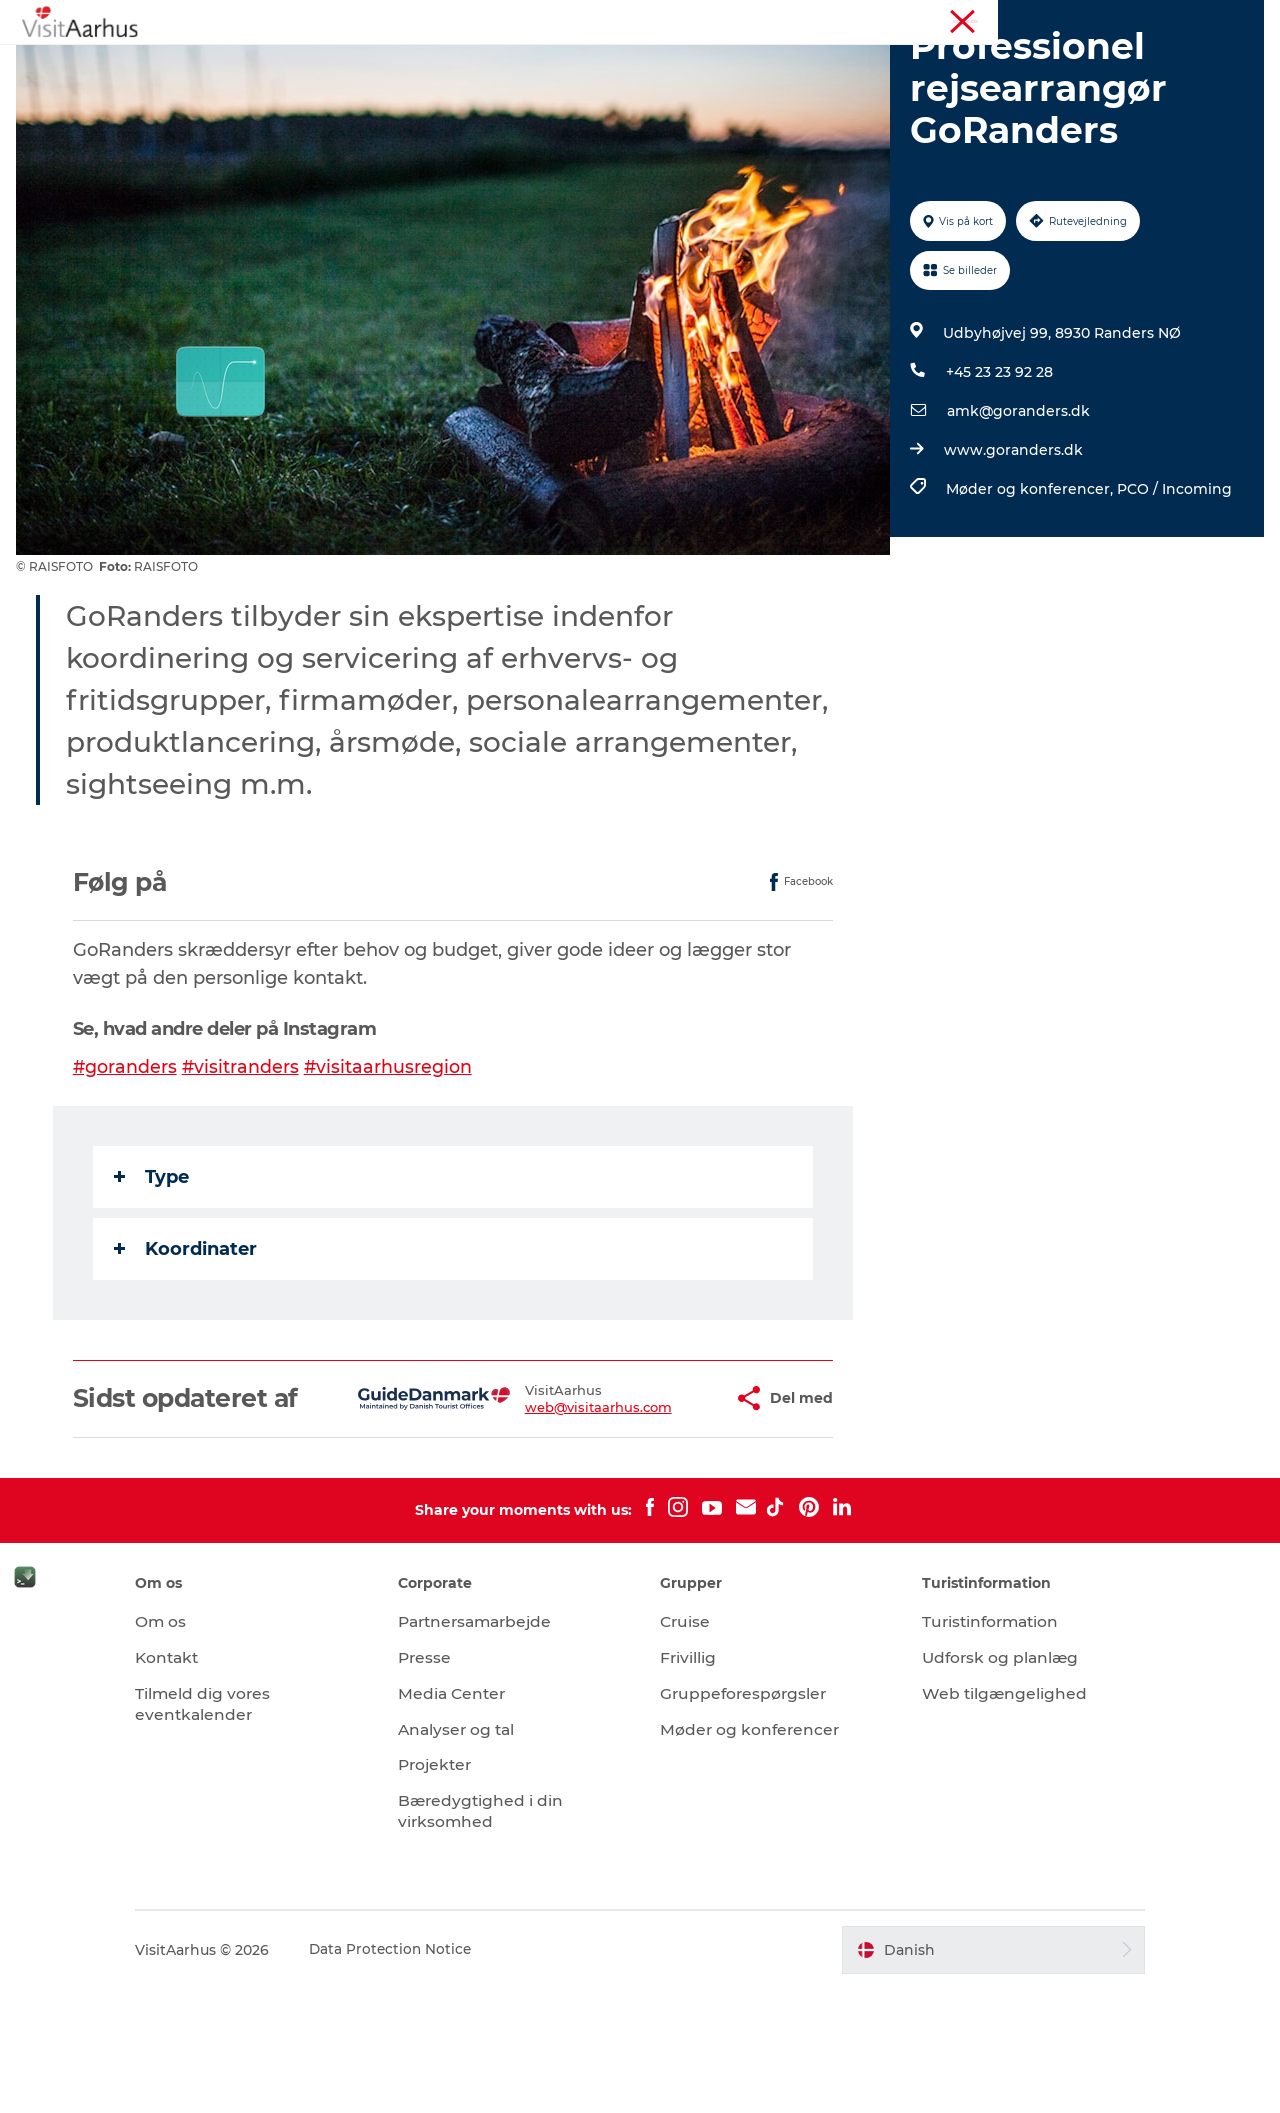  Describe the element at coordinates (220, 381) in the screenshot. I see `open system resource usage monitor` at that location.